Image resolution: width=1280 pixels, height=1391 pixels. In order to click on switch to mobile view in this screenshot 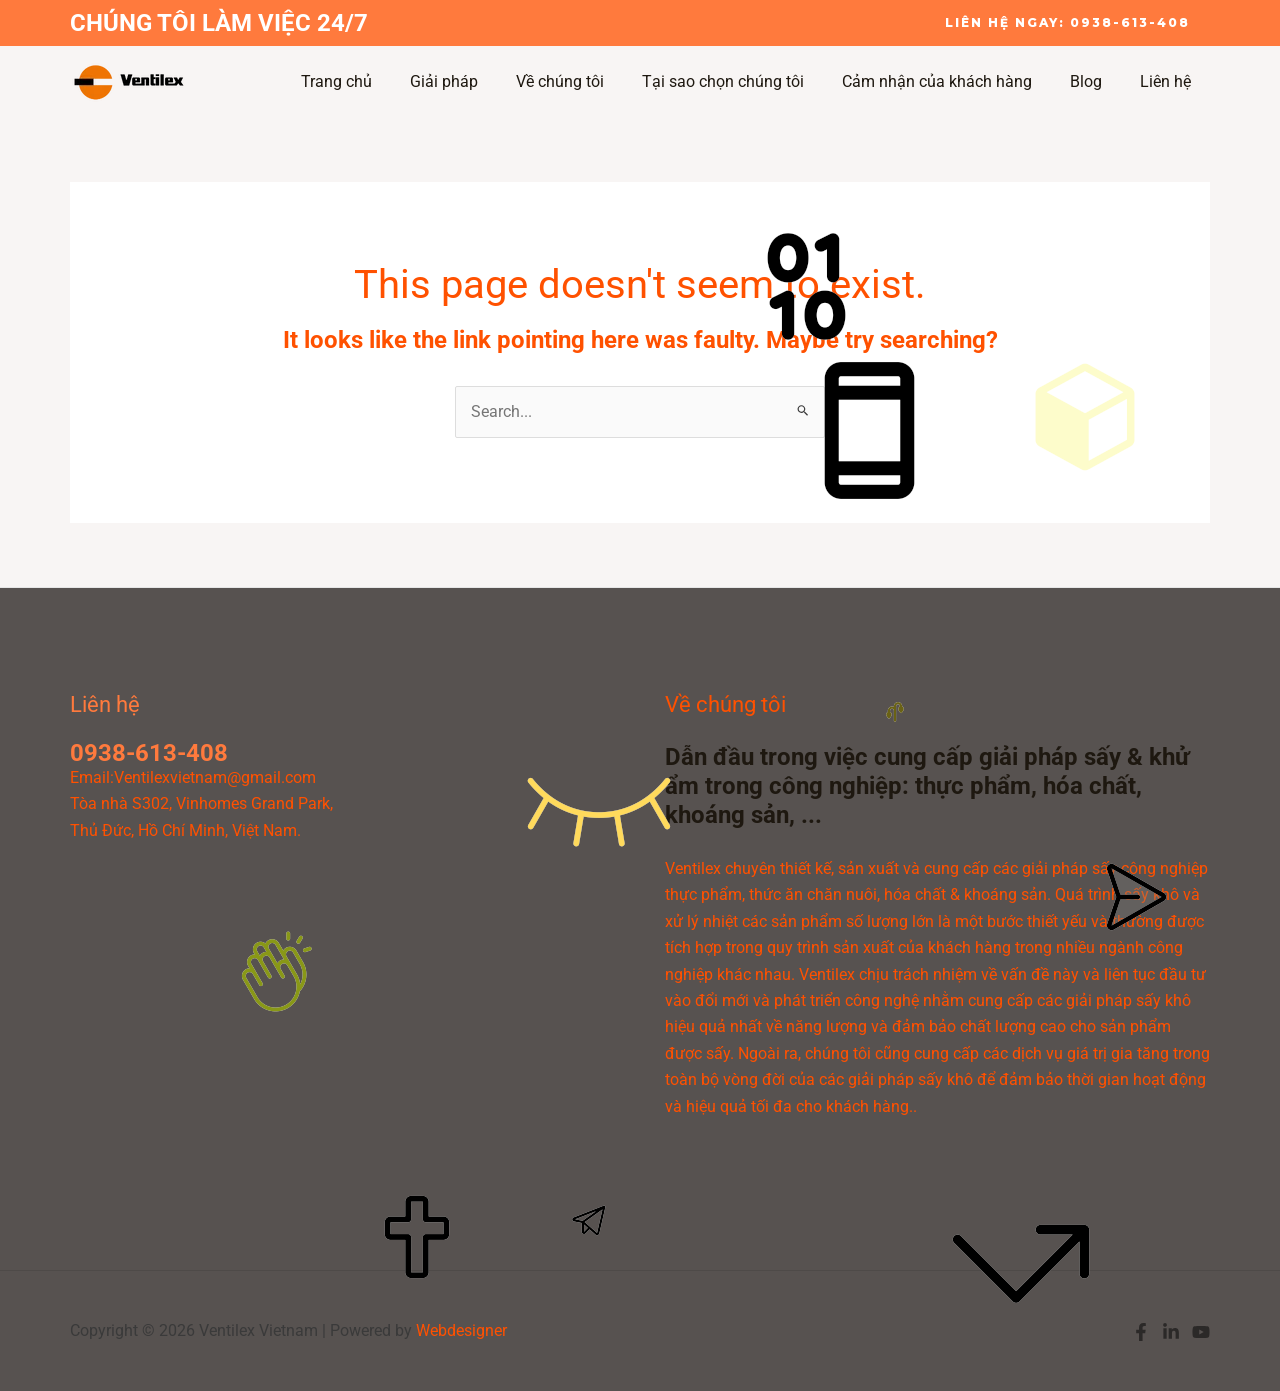, I will do `click(869, 430)`.